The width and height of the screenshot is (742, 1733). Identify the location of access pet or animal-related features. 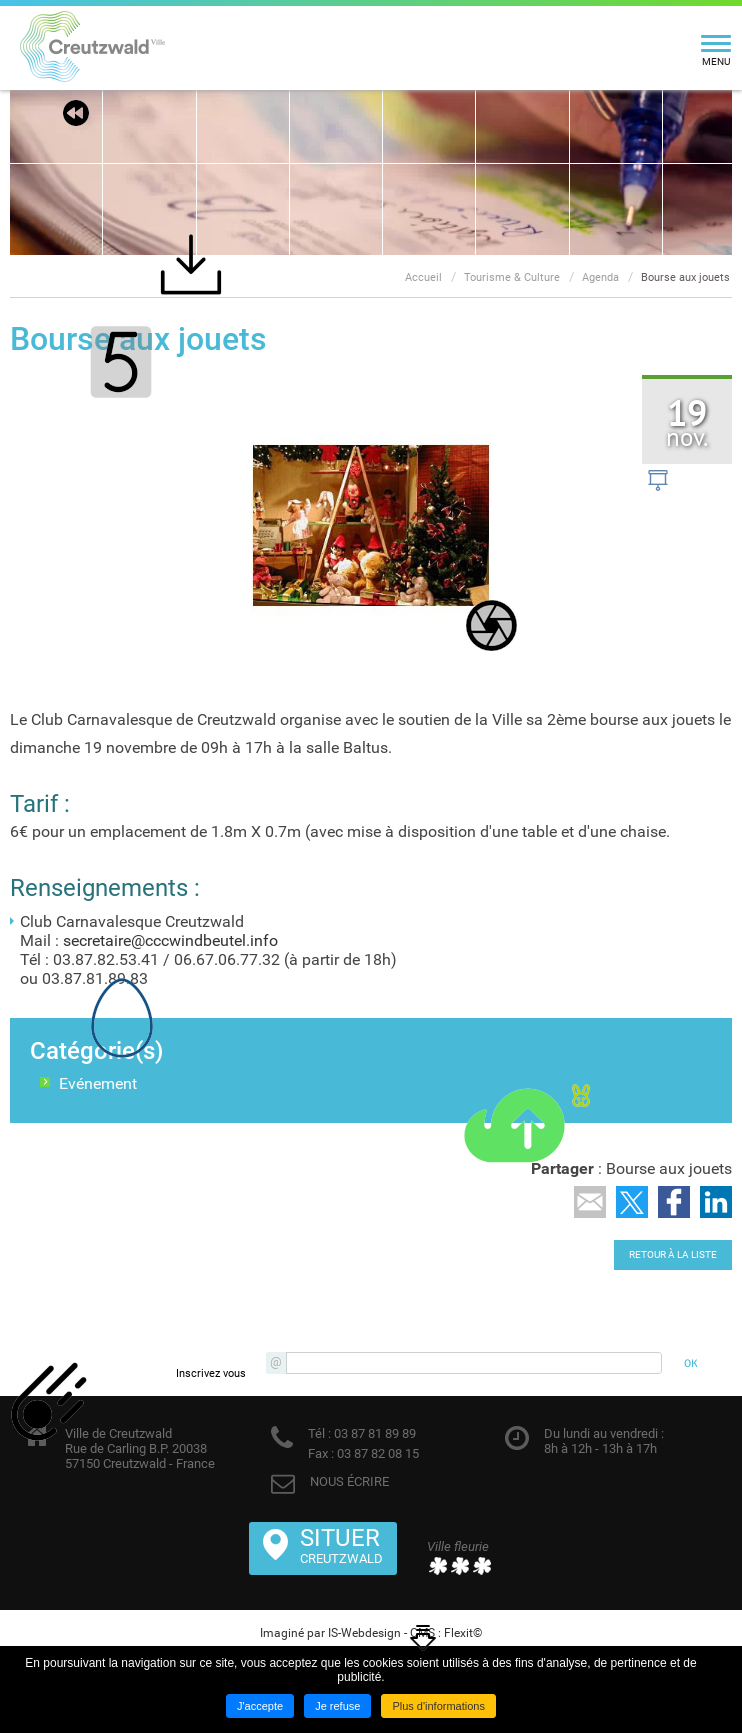
(581, 1096).